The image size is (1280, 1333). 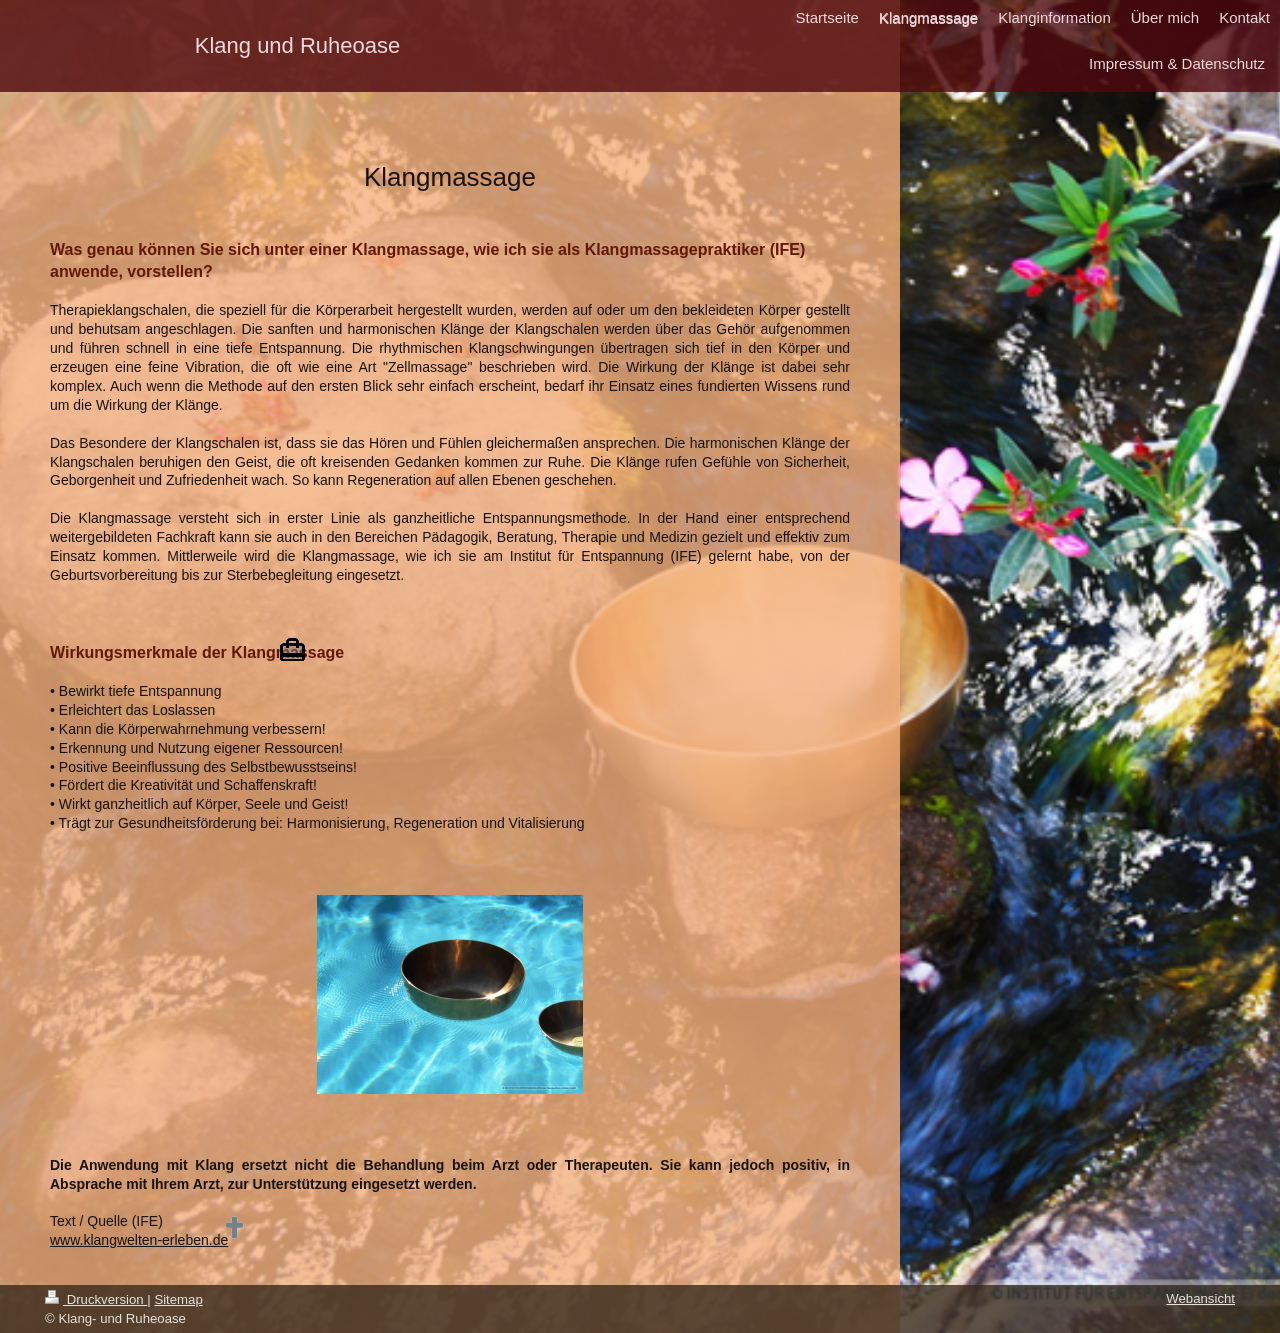 I want to click on religious or faith-related content, so click(x=234, y=1227).